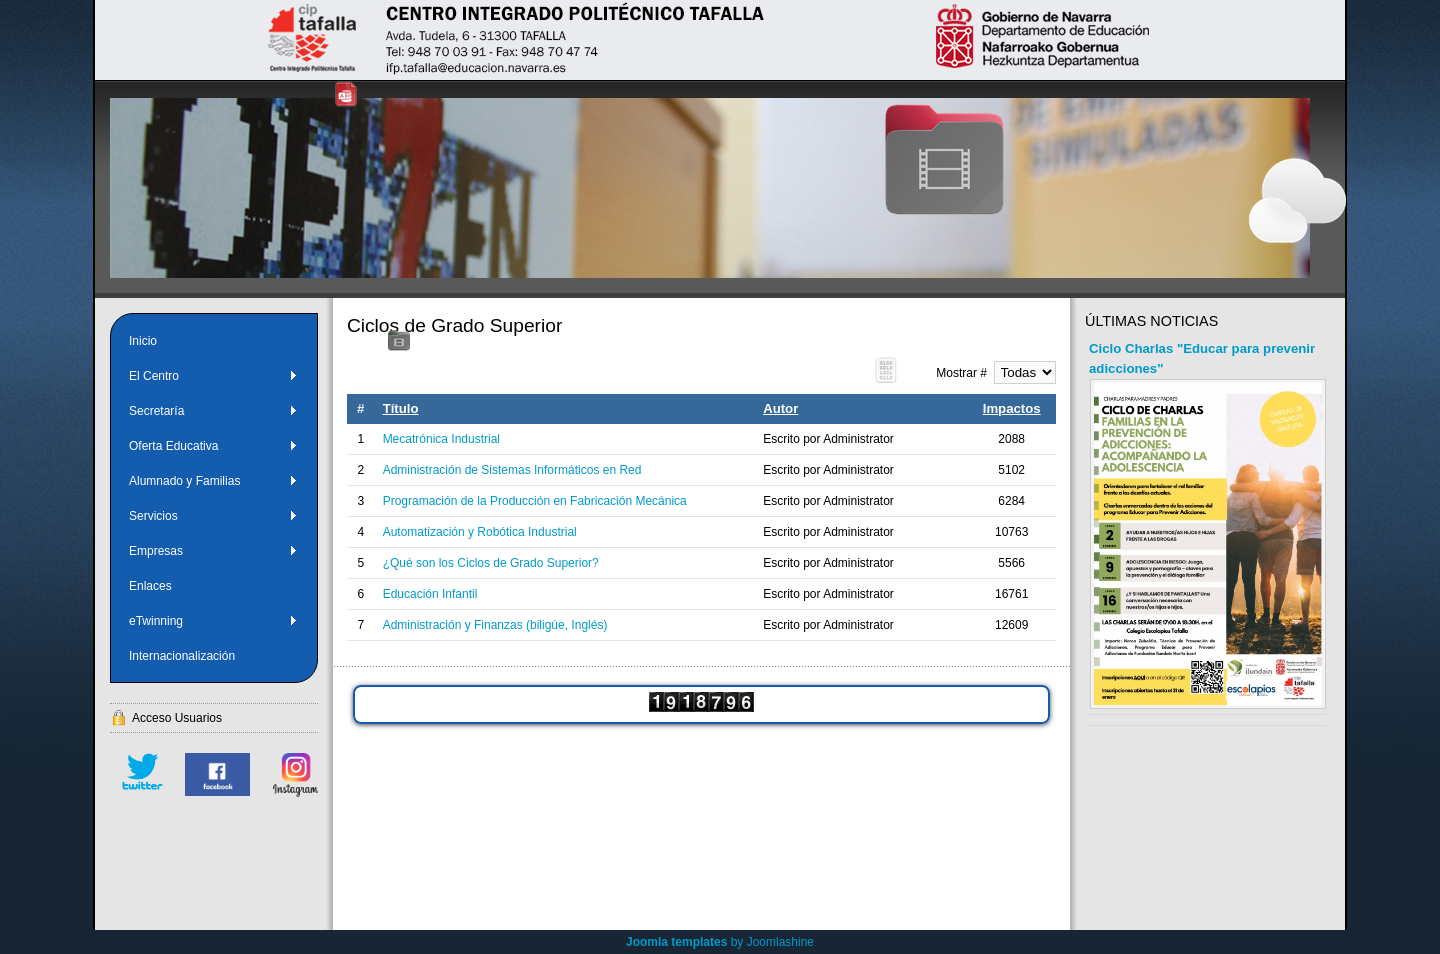 The image size is (1440, 954). What do you see at coordinates (399, 340) in the screenshot?
I see `open videos folder` at bounding box center [399, 340].